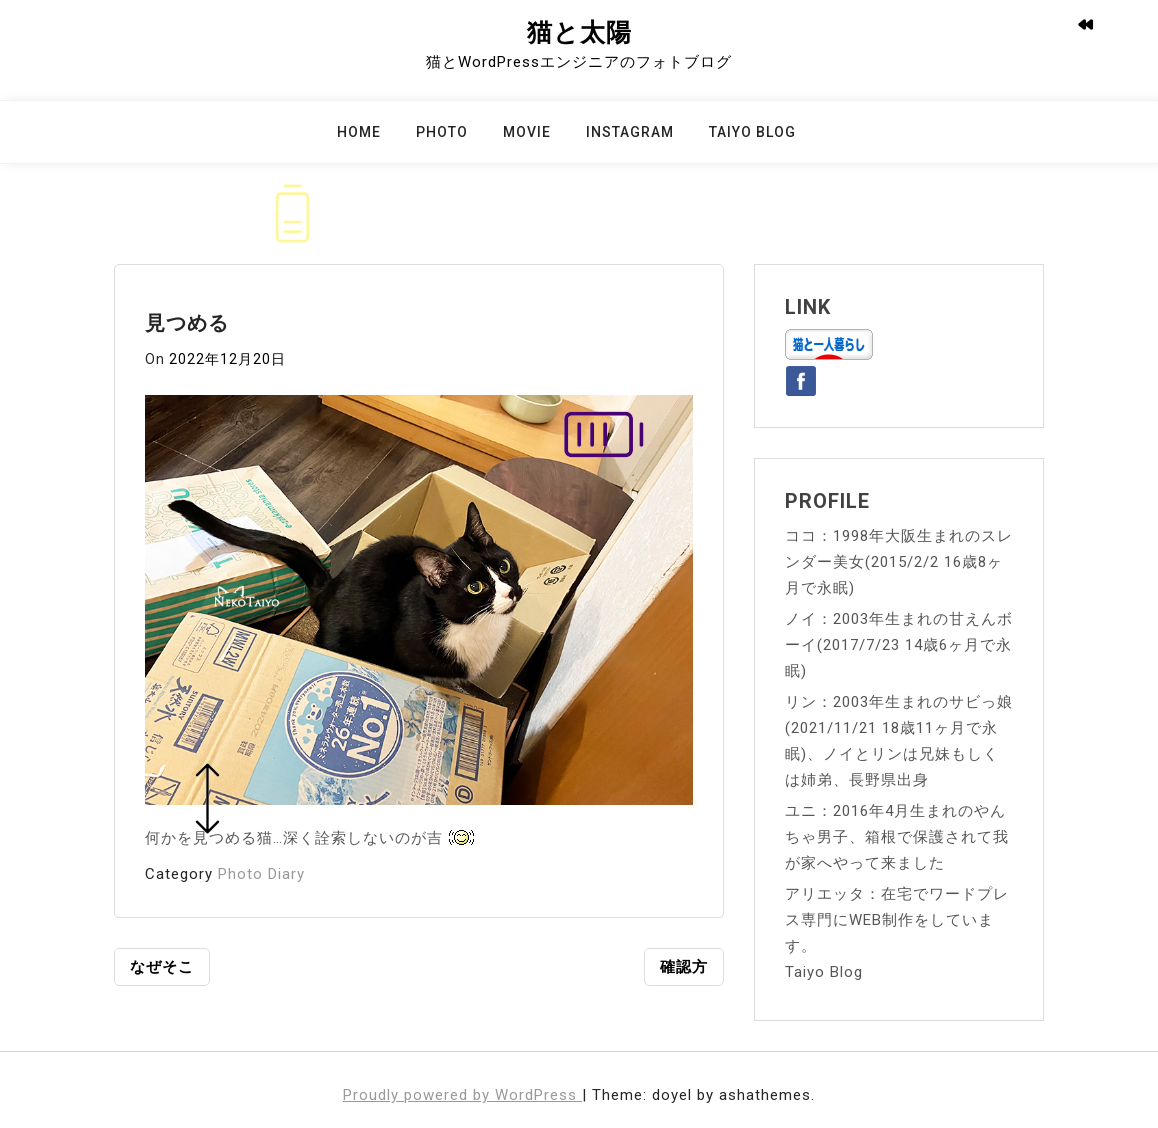  Describe the element at coordinates (292, 214) in the screenshot. I see `indicates medium battery level` at that location.